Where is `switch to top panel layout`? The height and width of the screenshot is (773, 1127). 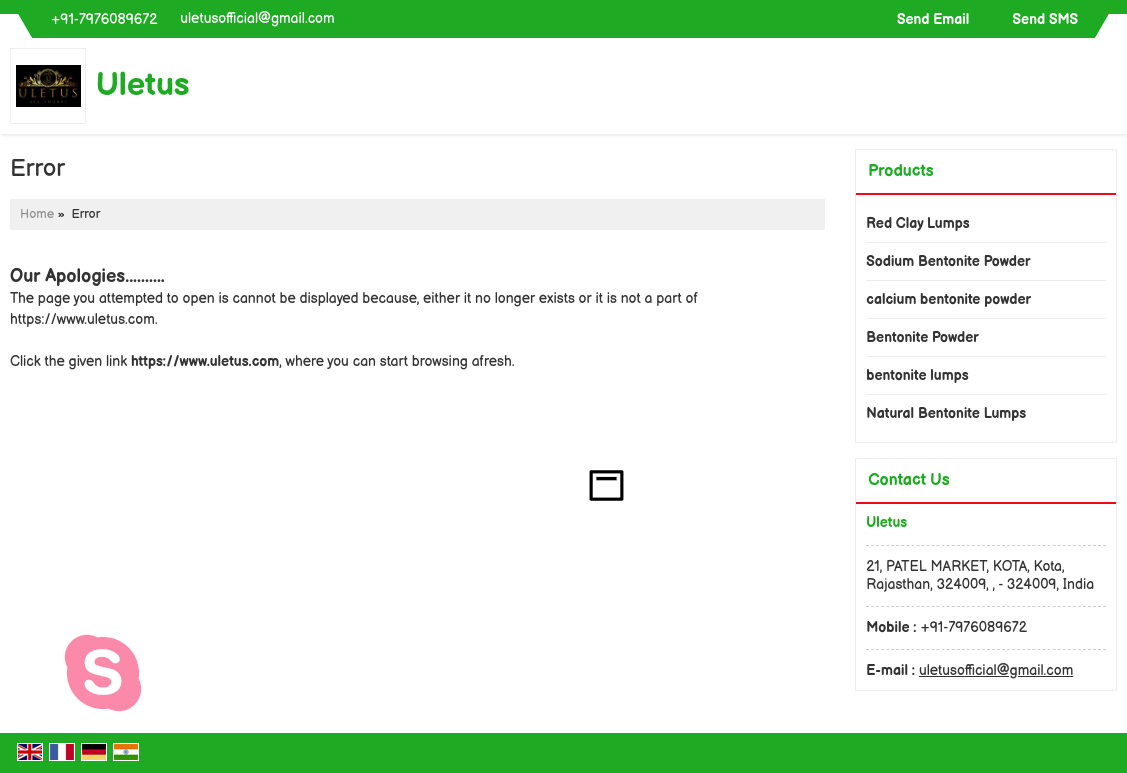 switch to top panel layout is located at coordinates (606, 485).